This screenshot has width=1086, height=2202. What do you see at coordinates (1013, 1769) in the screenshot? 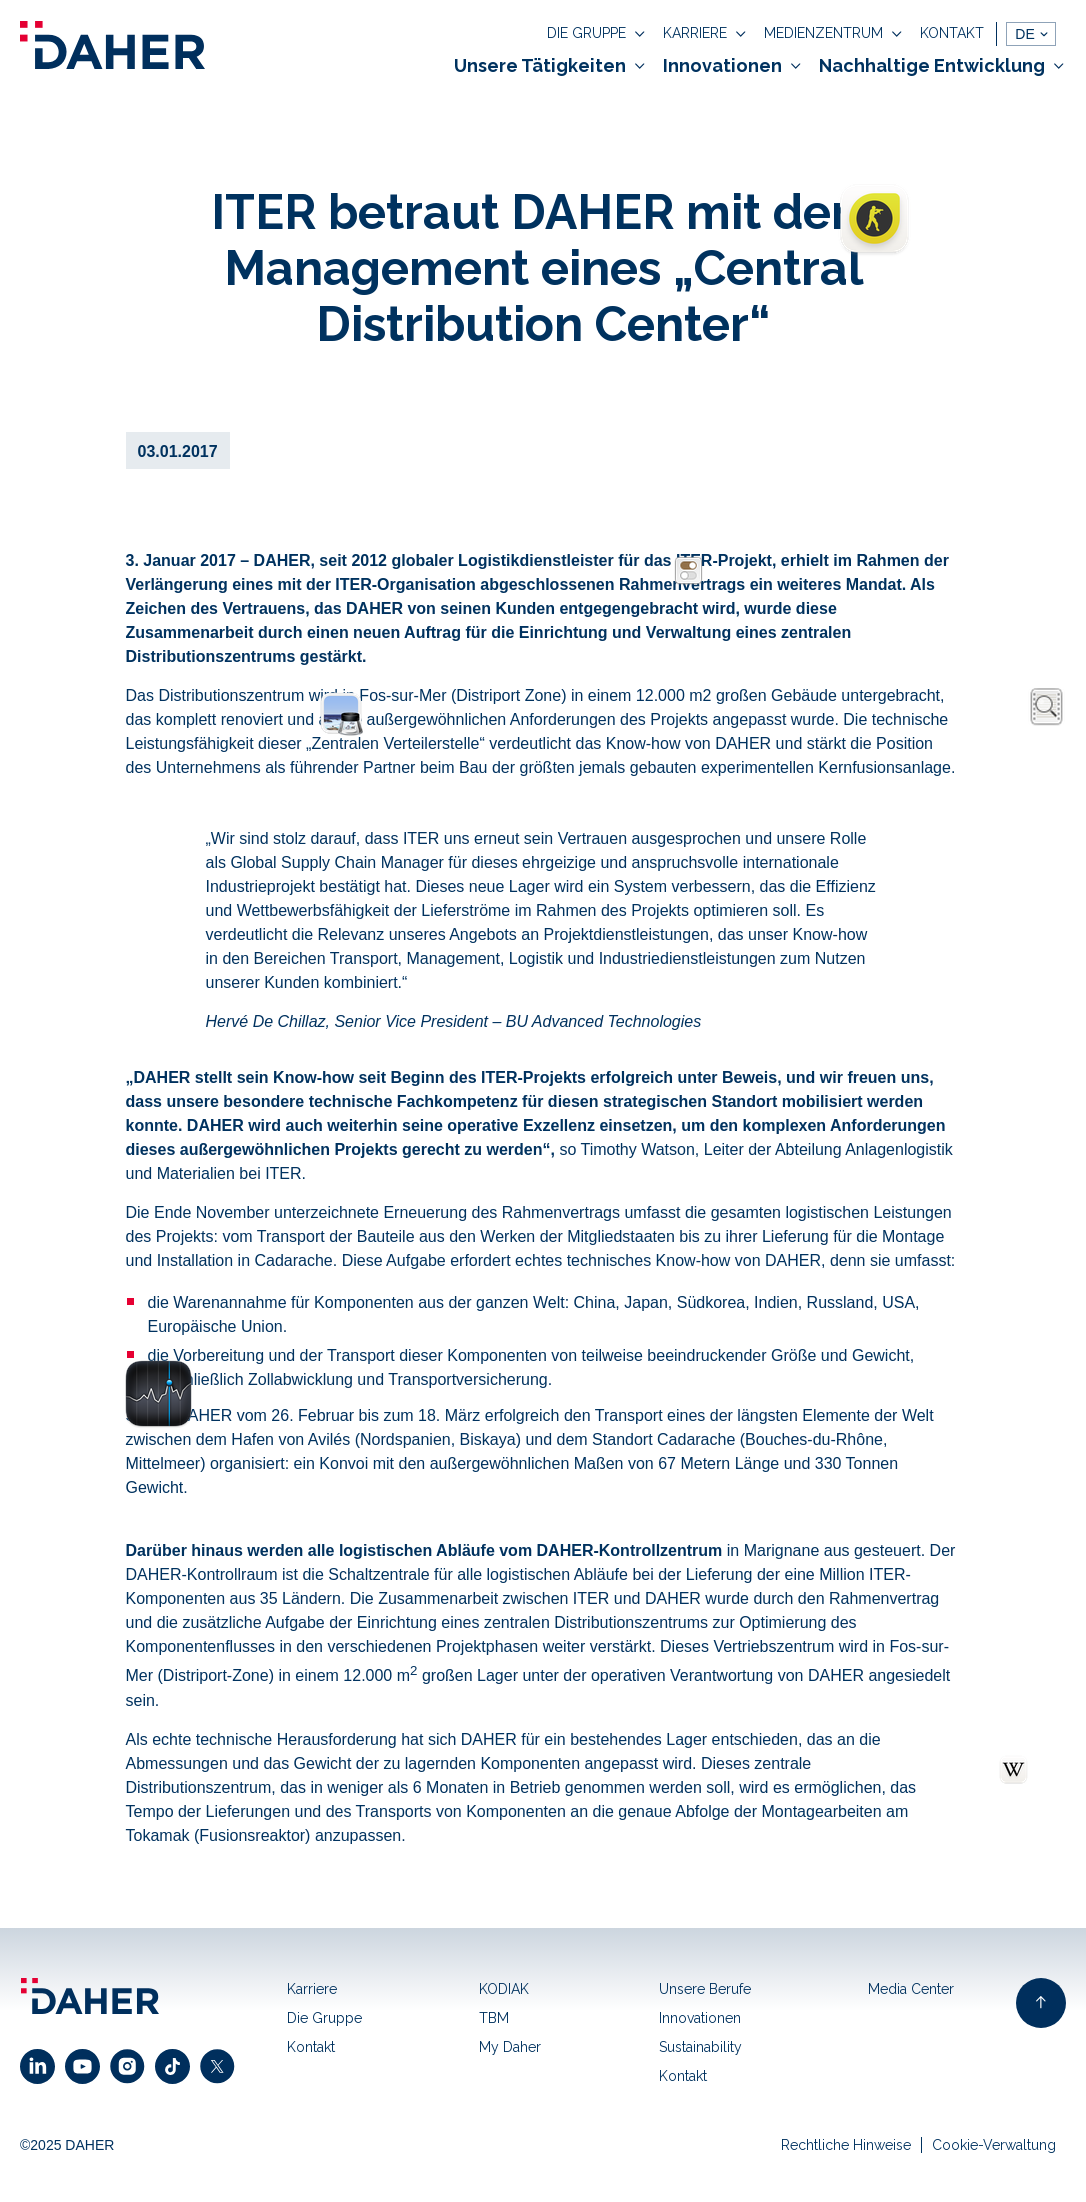
I see `open wike wikipedia reader app` at bounding box center [1013, 1769].